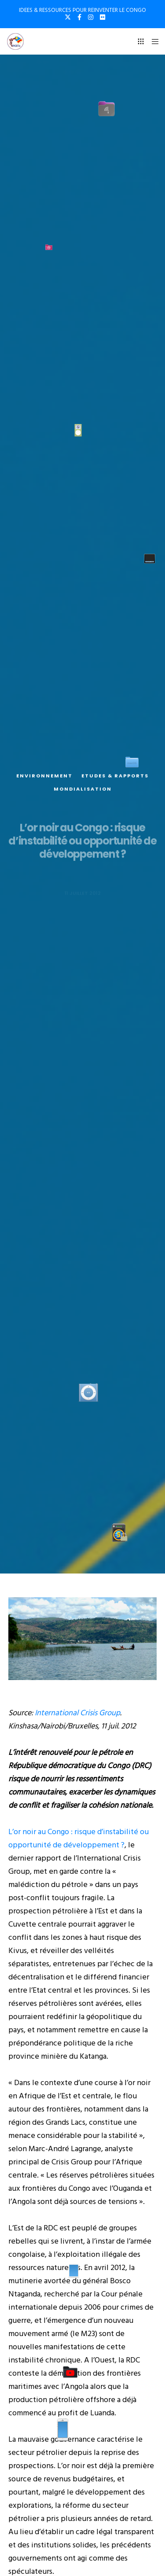 Image resolution: width=165 pixels, height=2576 pixels. What do you see at coordinates (132, 762) in the screenshot?
I see `access macOS system files and folders` at bounding box center [132, 762].